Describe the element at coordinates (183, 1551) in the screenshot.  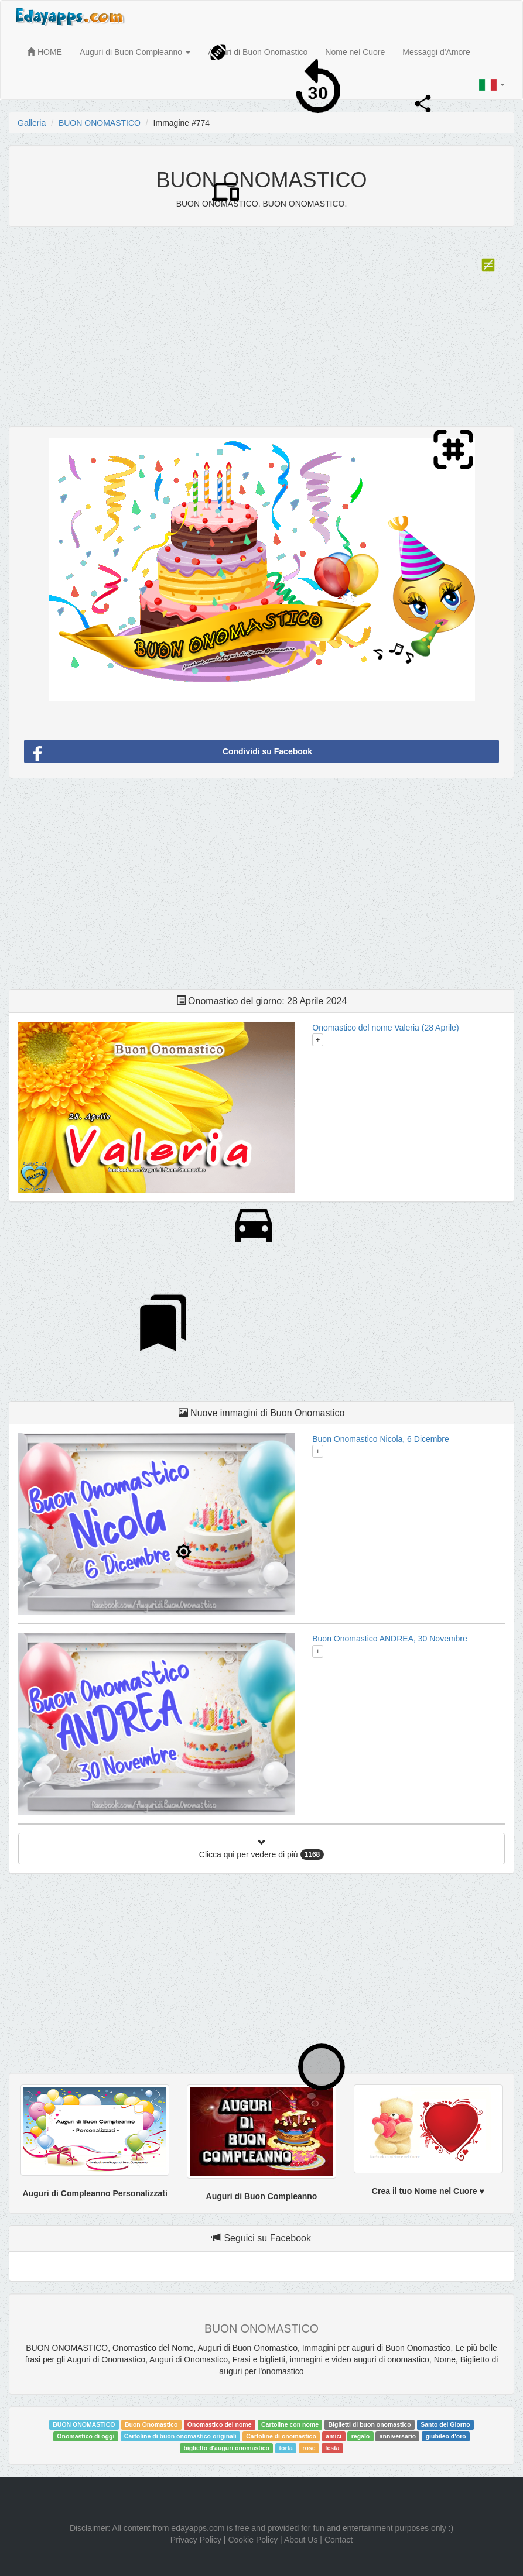
I see `adjust screen brightness settings` at that location.